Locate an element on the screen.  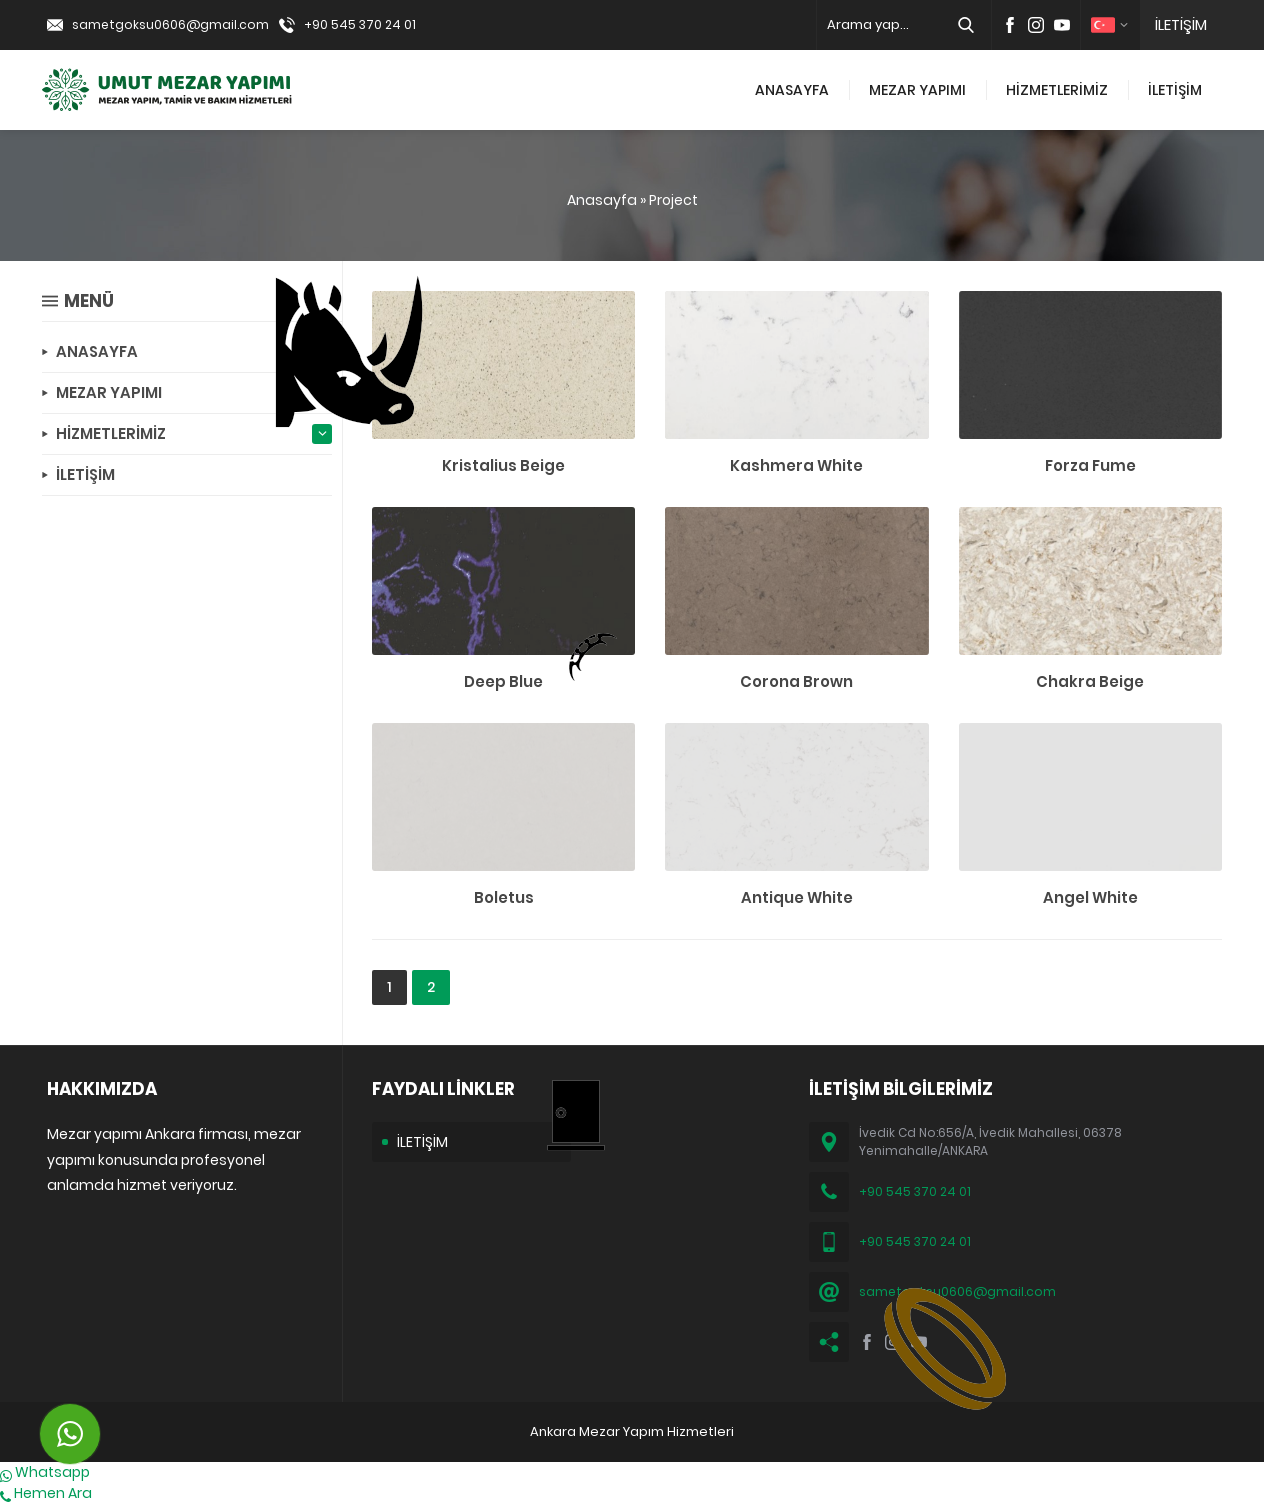
view tire or wheel settings is located at coordinates (946, 1349).